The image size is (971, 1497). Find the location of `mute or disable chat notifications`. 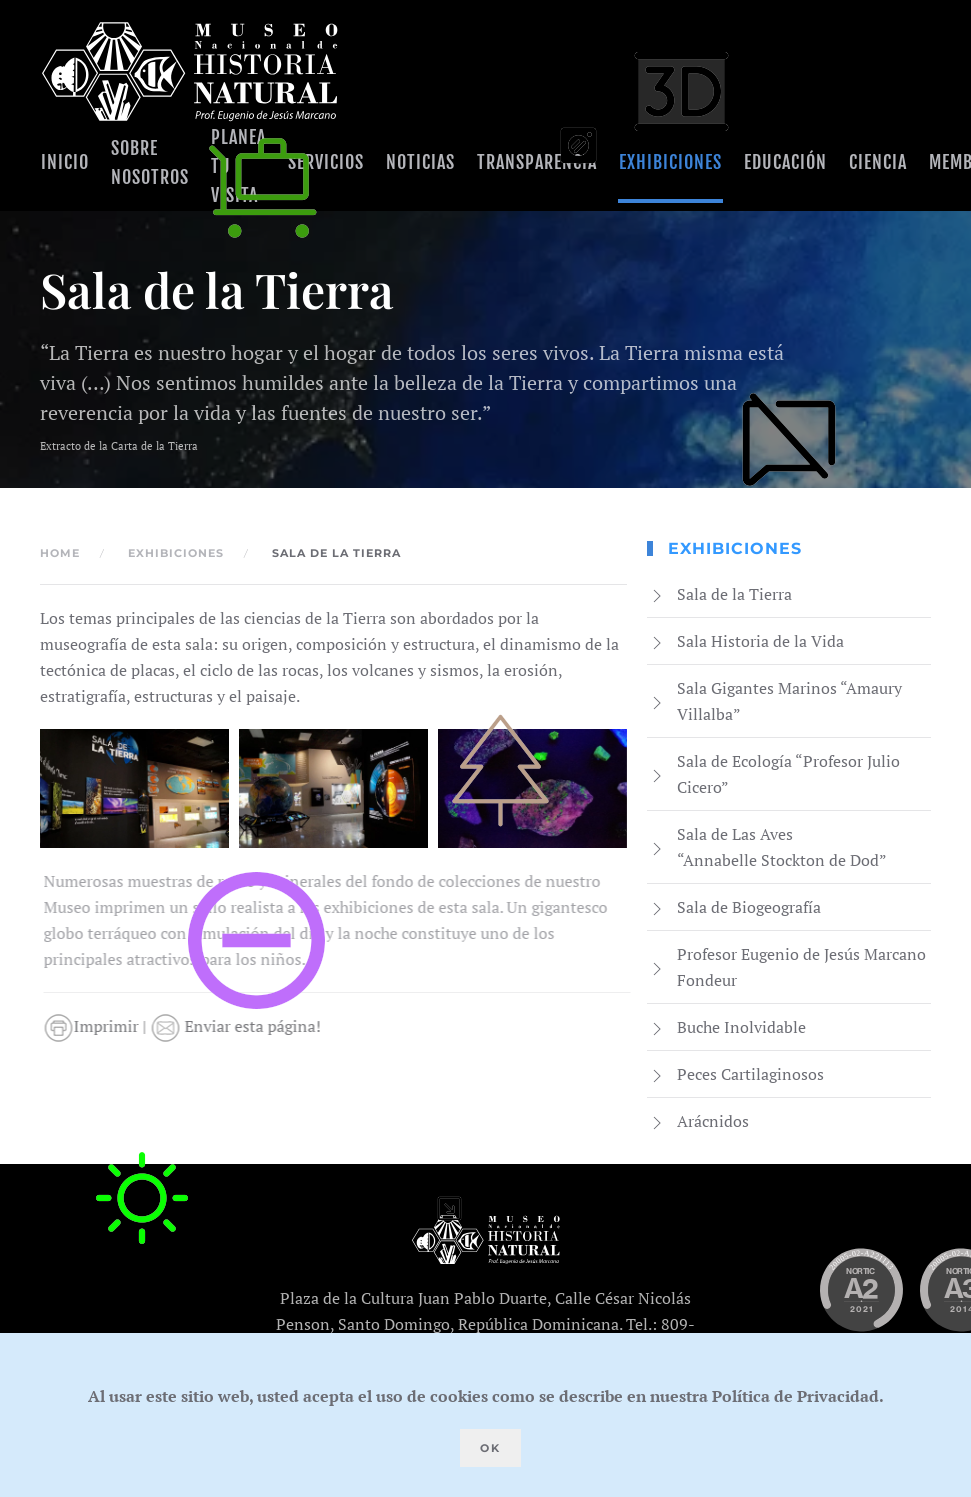

mute or disable chat notifications is located at coordinates (789, 436).